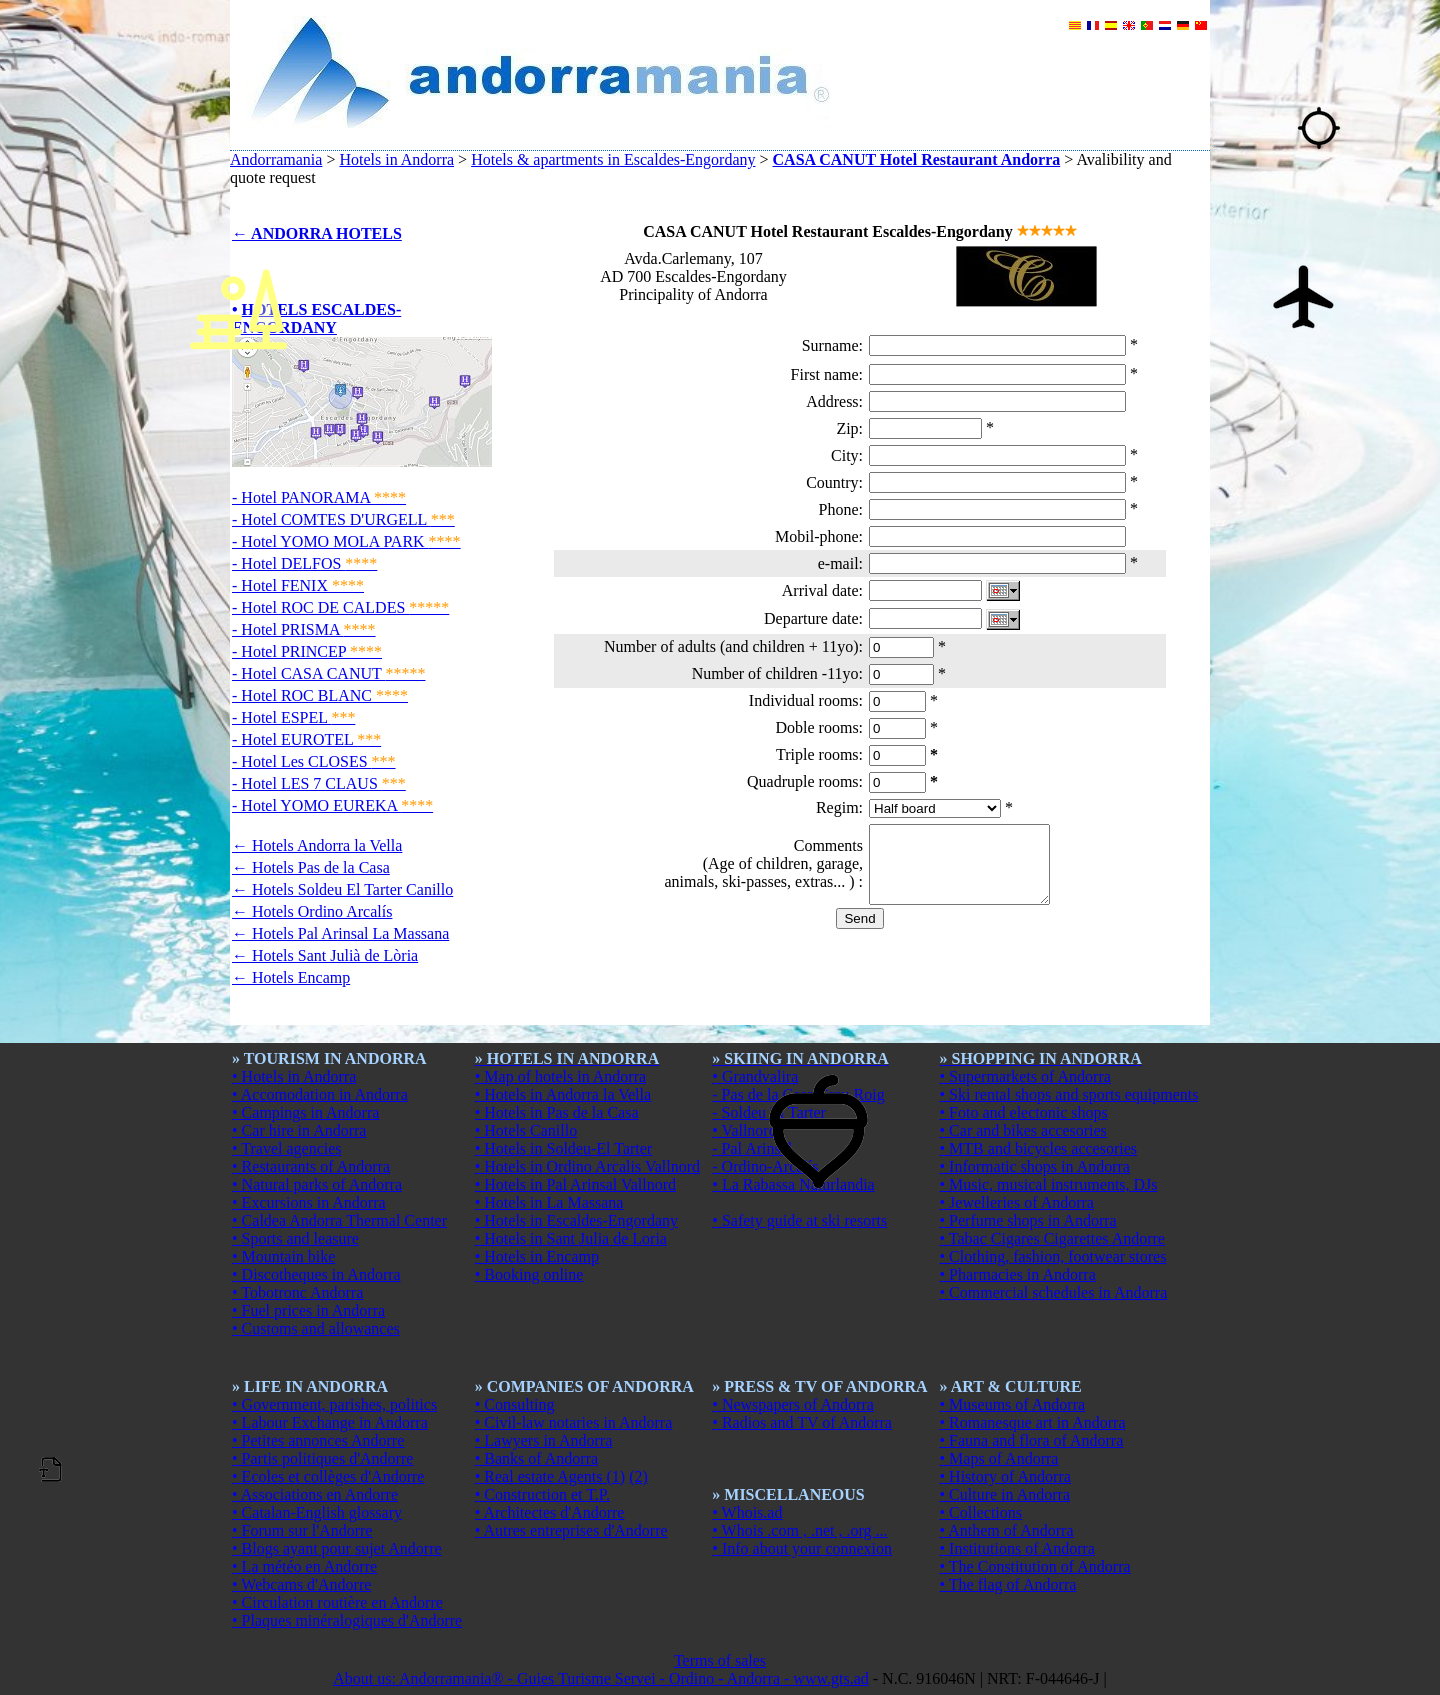 The width and height of the screenshot is (1440, 1695). Describe the element at coordinates (1319, 128) in the screenshot. I see `GPS signal not yet acquired` at that location.